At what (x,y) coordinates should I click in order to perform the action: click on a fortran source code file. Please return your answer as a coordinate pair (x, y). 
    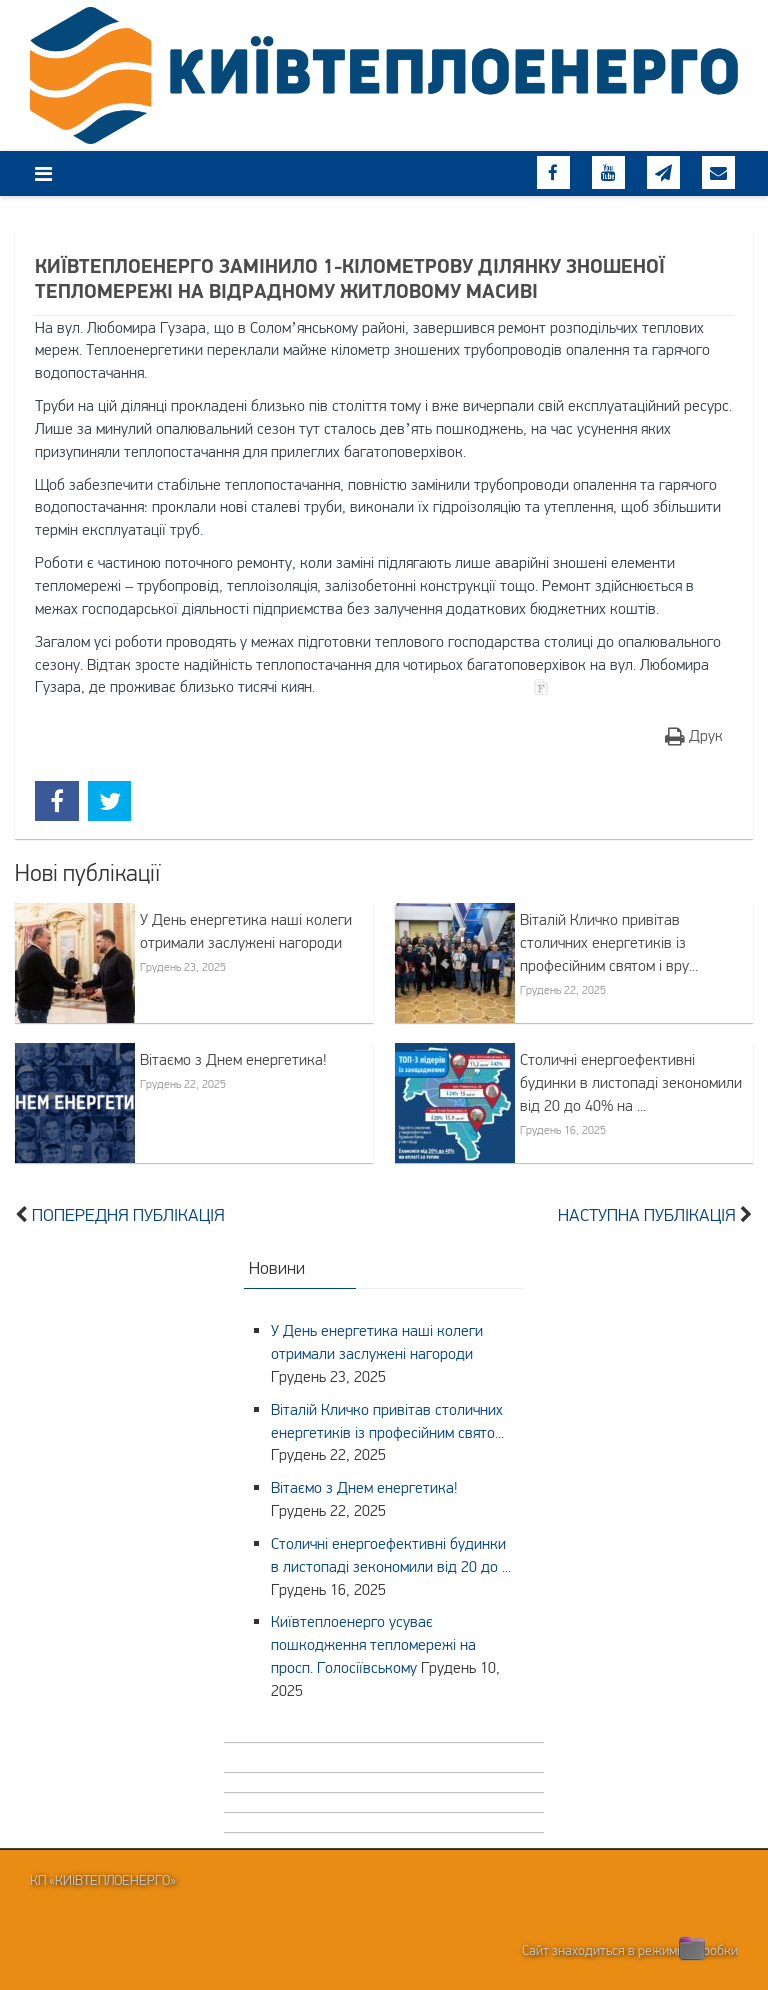
    Looking at the image, I should click on (541, 687).